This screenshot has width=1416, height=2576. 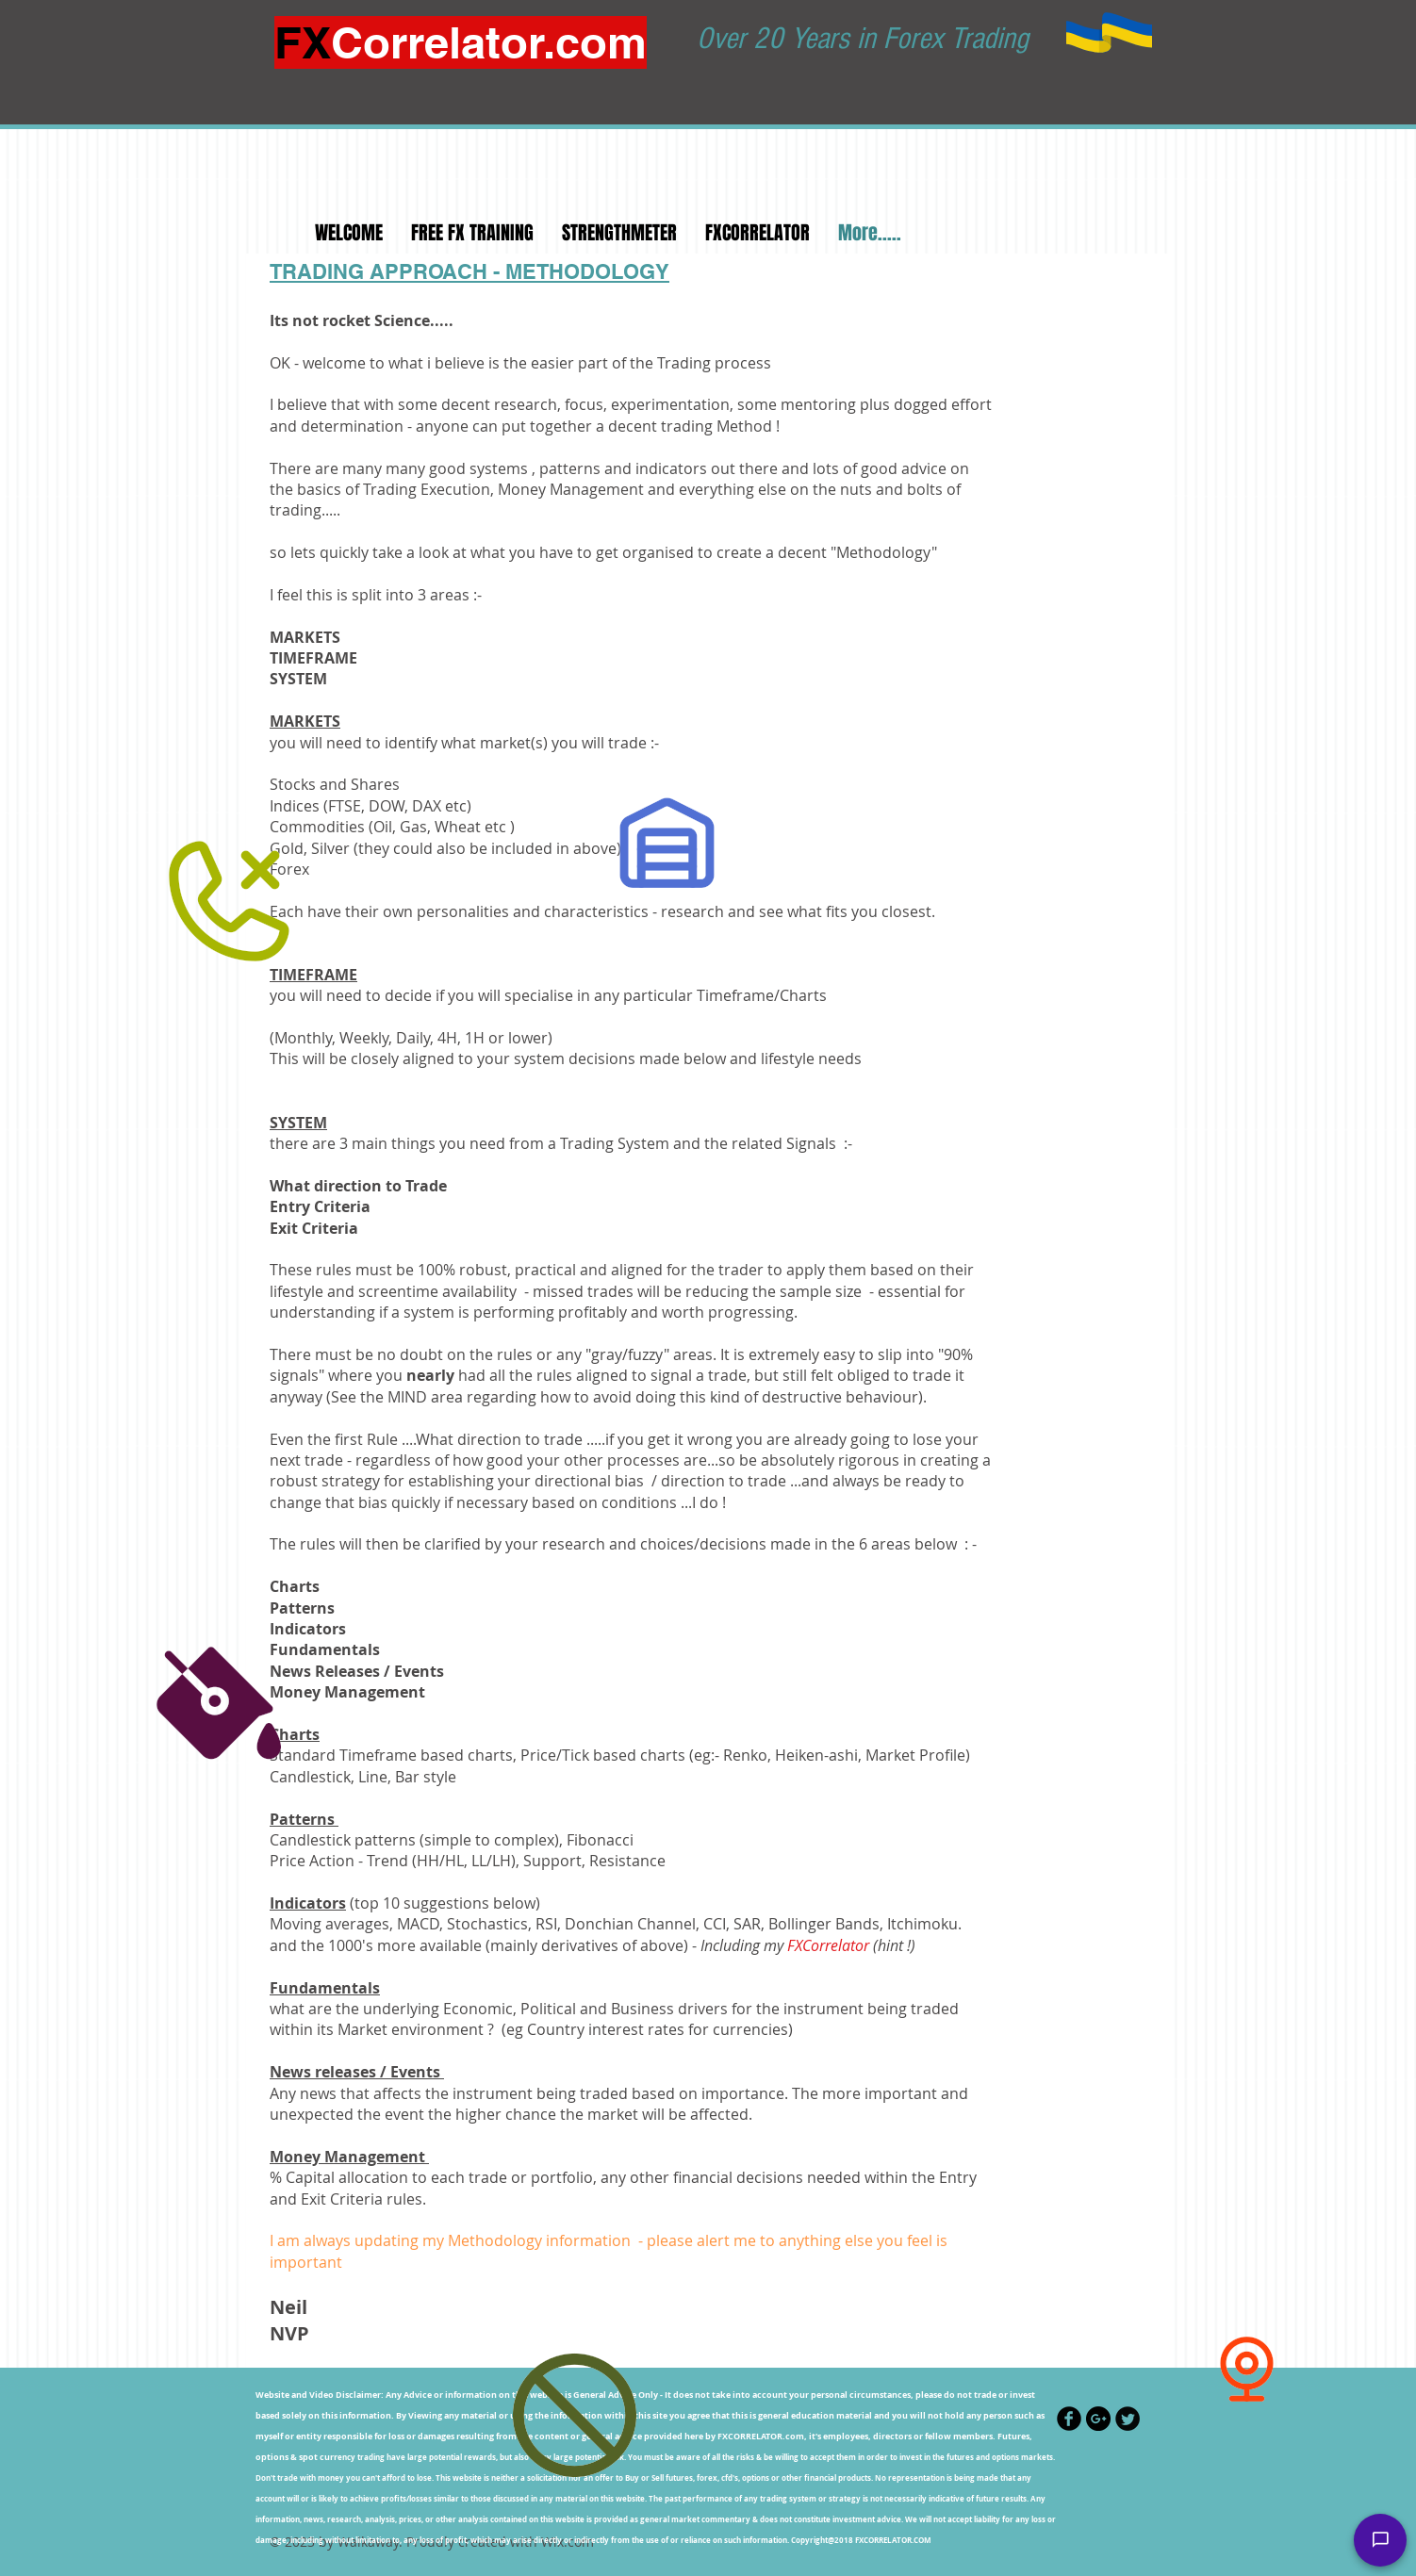 What do you see at coordinates (1246, 2369) in the screenshot?
I see `access webcam or camera settings` at bounding box center [1246, 2369].